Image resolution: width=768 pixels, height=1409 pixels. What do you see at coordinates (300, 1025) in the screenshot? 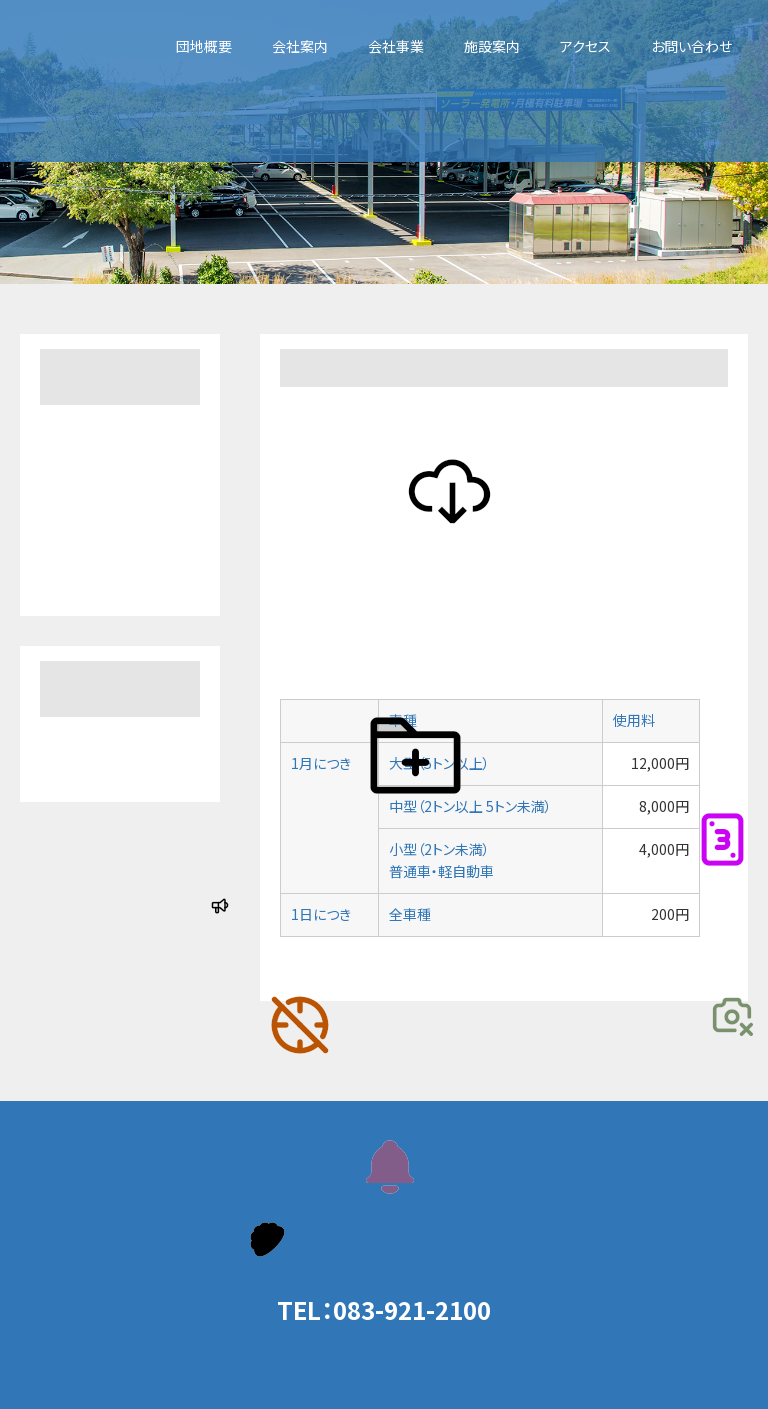
I see `disable viewfinder or camera focus` at bounding box center [300, 1025].